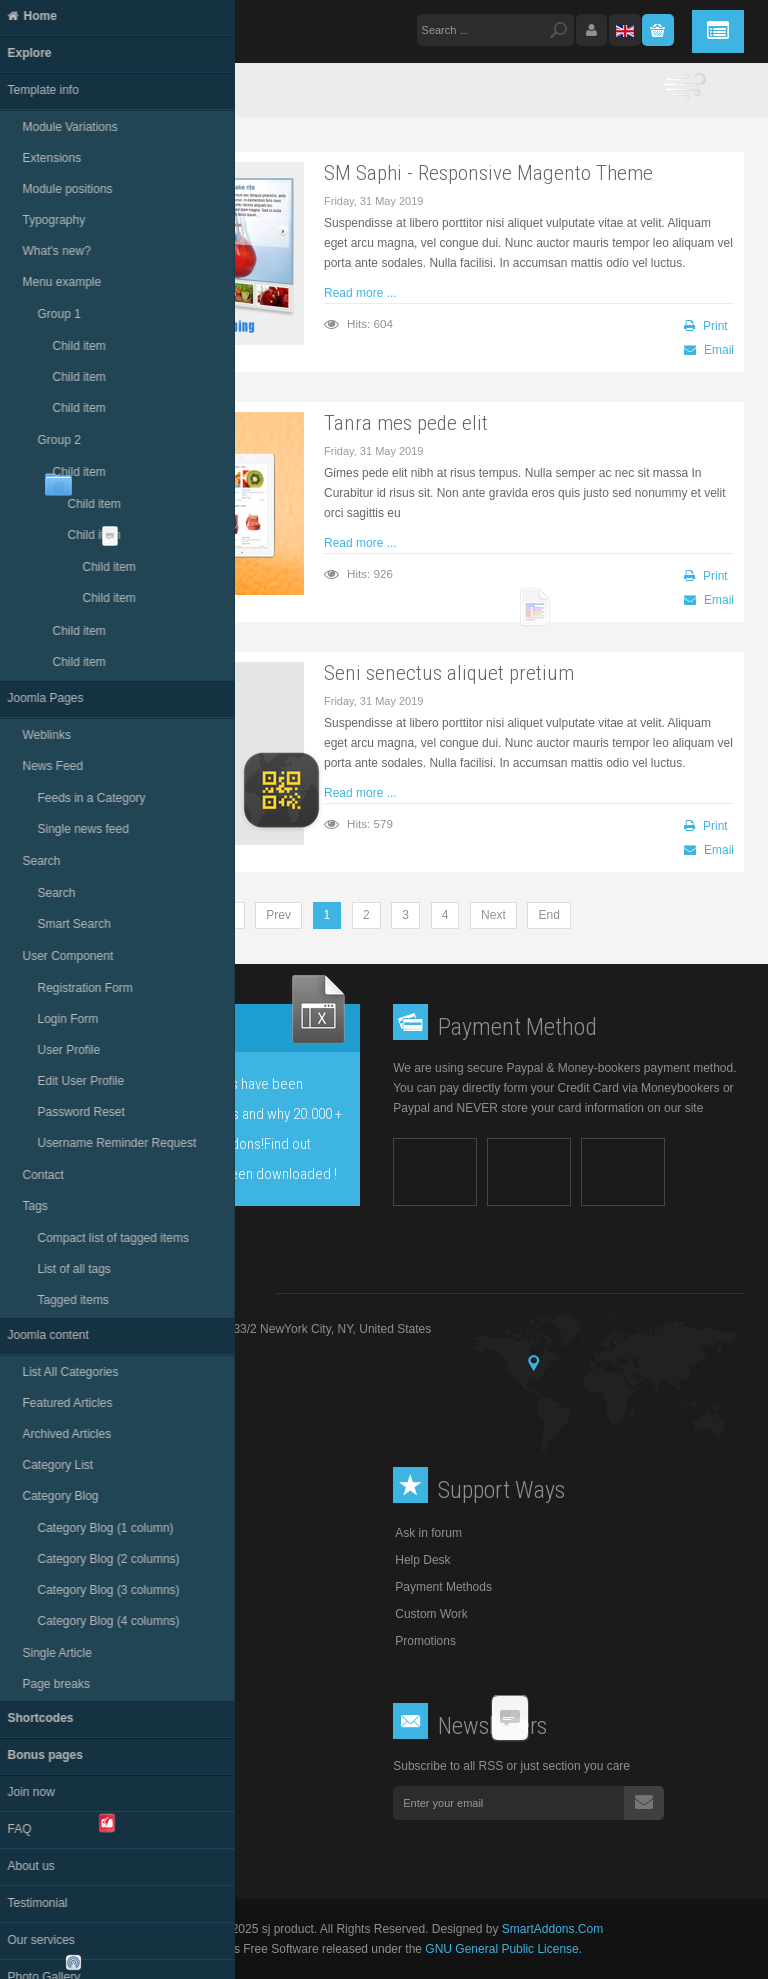  Describe the element at coordinates (685, 87) in the screenshot. I see `indicates windy weather conditions` at that location.